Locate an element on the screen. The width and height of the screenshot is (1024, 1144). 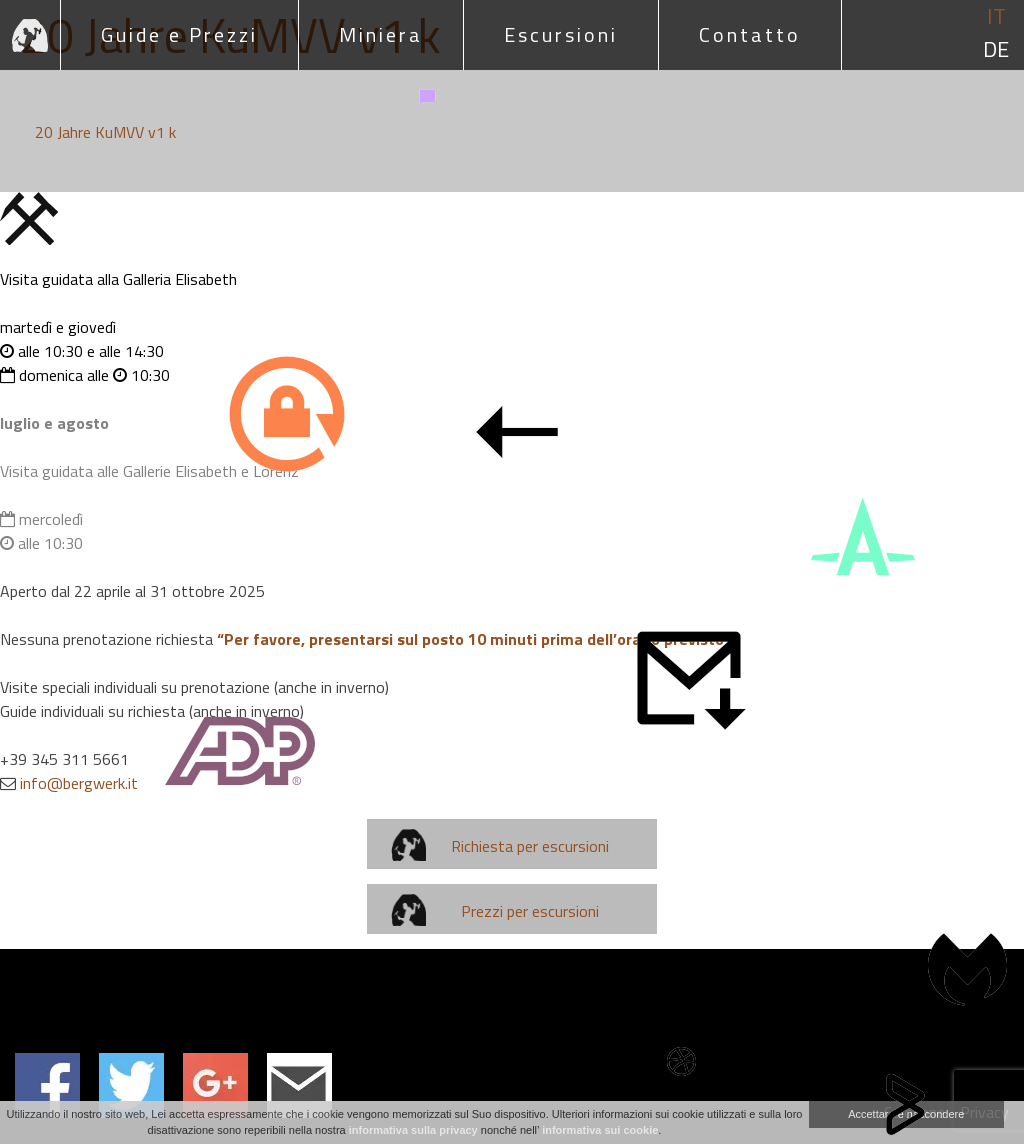
access ADP payroll and HR services is located at coordinates (240, 751).